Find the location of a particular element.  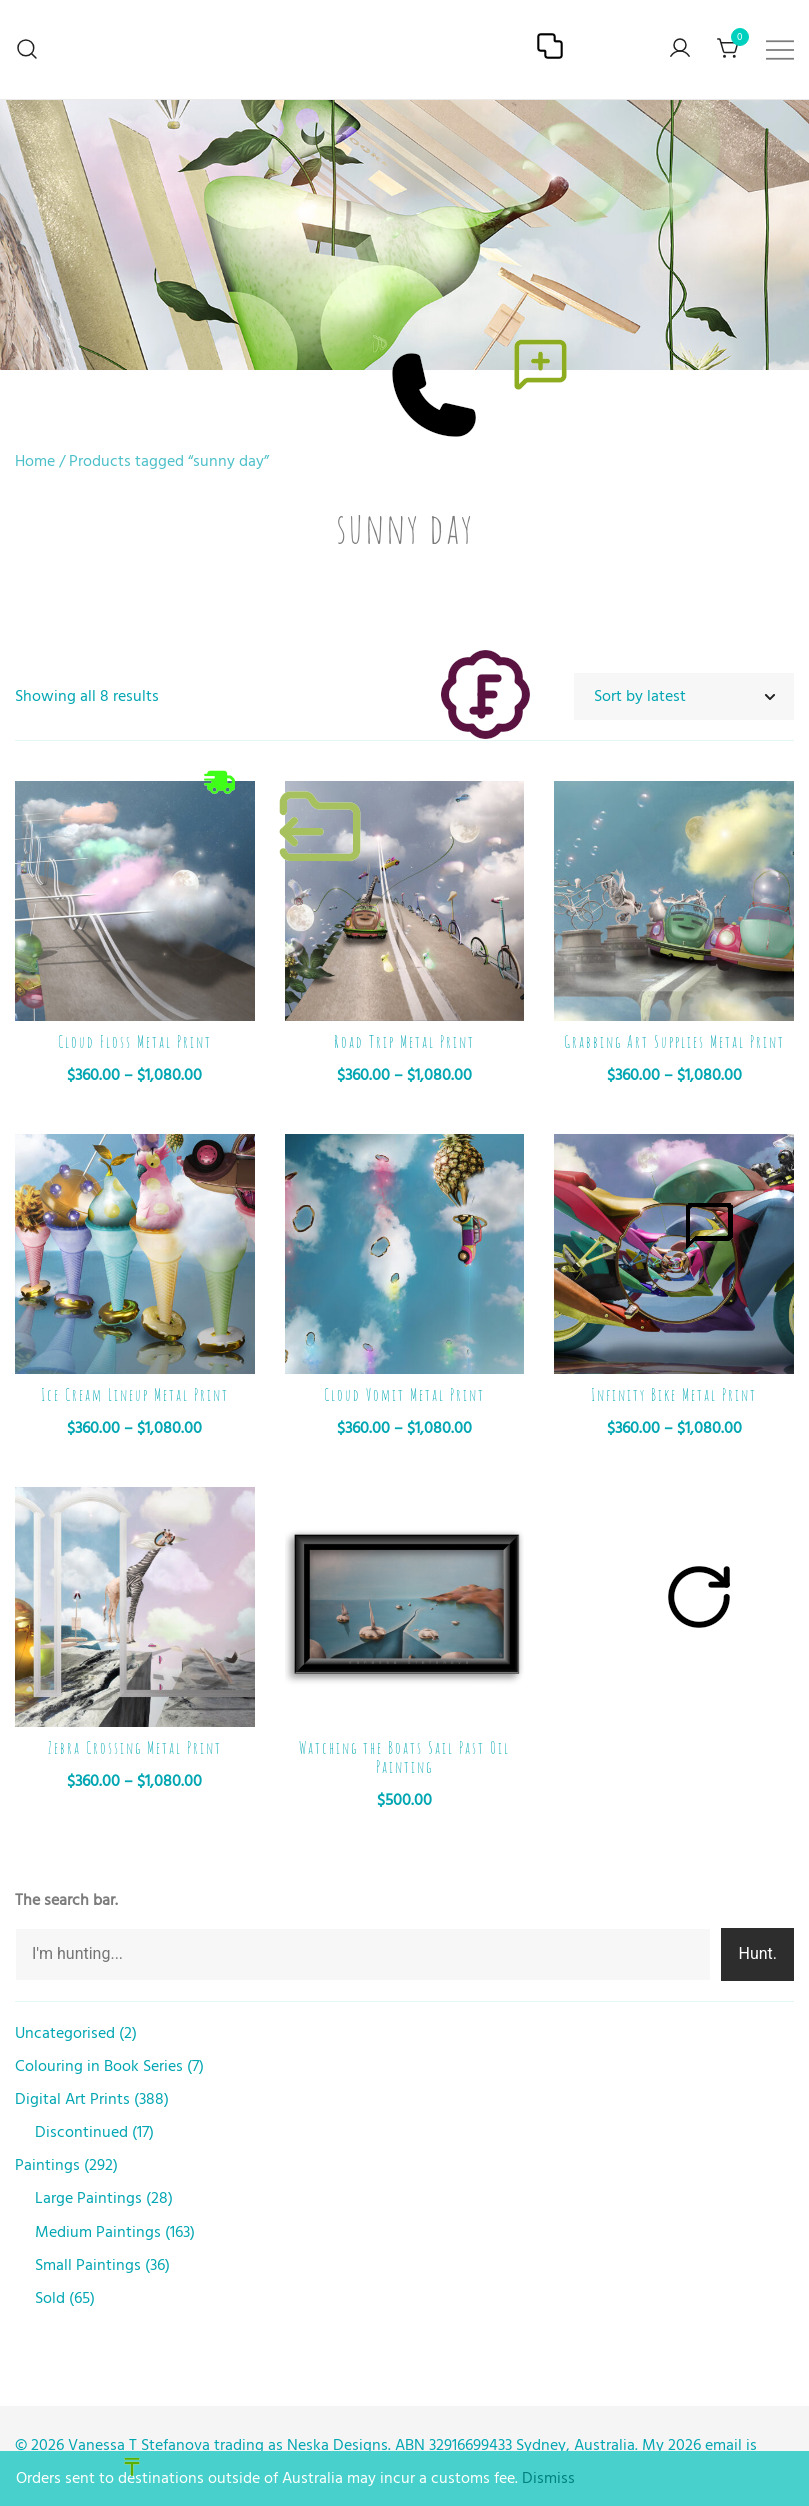

indicates express or fast shipping is located at coordinates (219, 781).